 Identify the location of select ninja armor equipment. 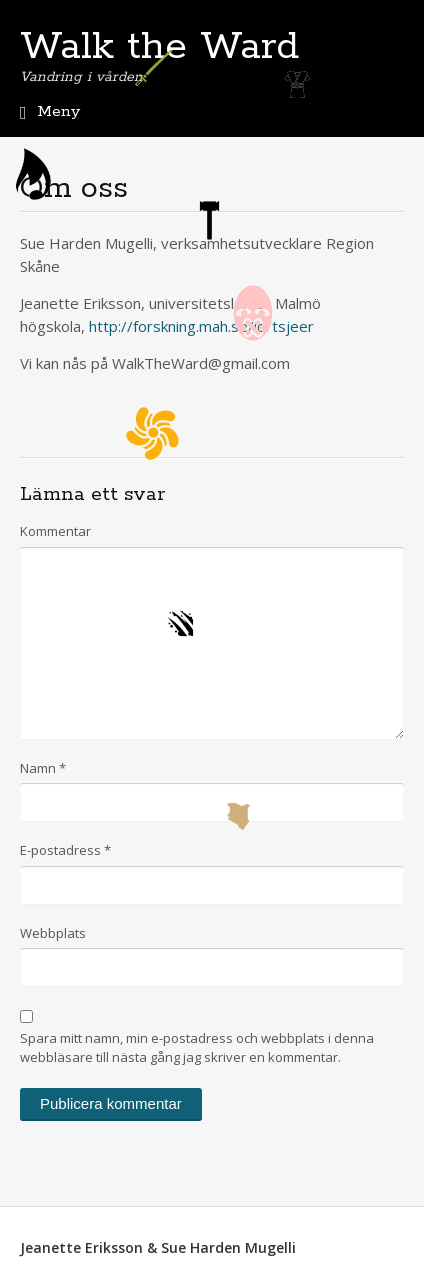
(297, 84).